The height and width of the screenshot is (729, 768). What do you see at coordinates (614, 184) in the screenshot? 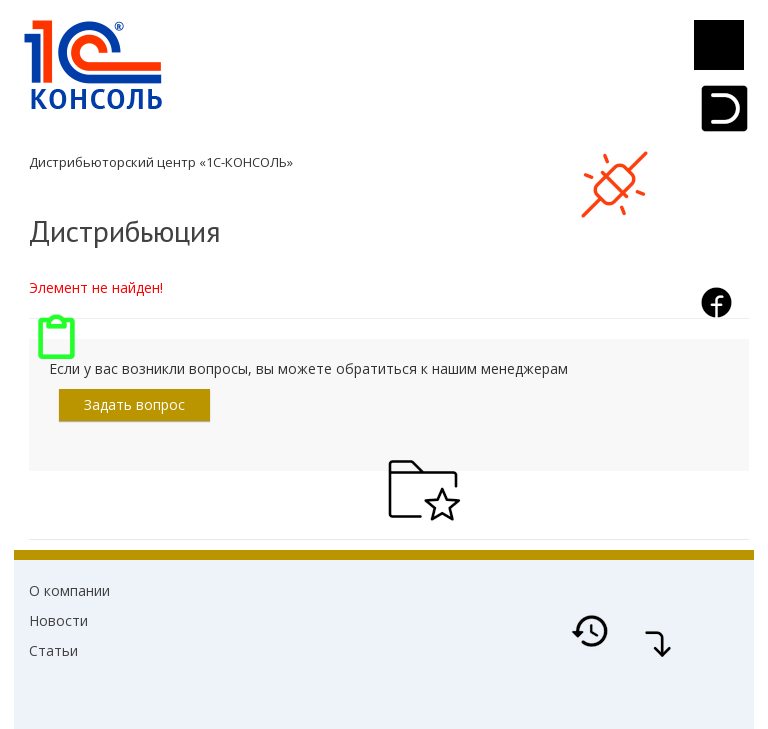
I see `indicates an active connection established` at bounding box center [614, 184].